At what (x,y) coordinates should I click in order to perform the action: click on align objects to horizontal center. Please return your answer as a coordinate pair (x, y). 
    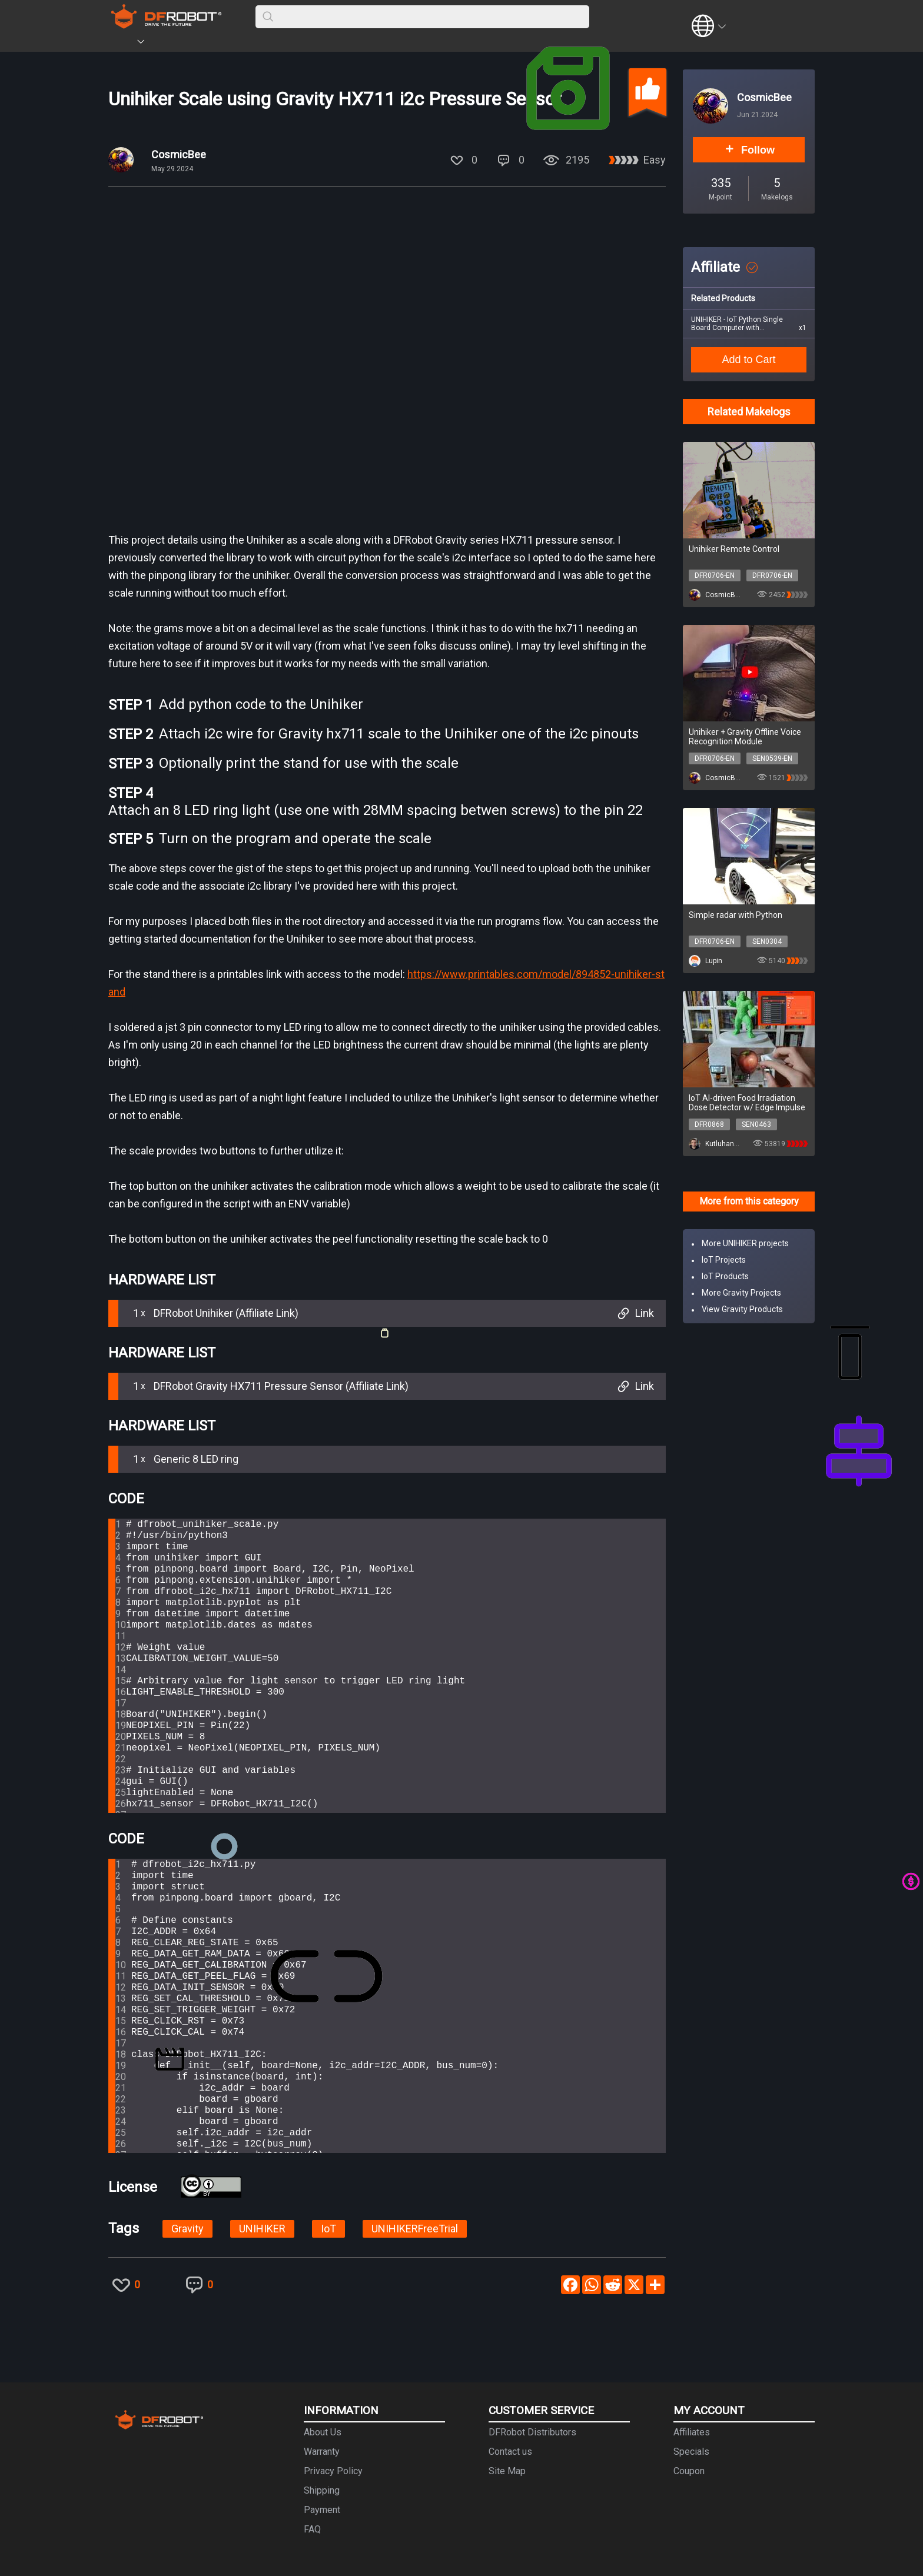
    Looking at the image, I should click on (859, 1451).